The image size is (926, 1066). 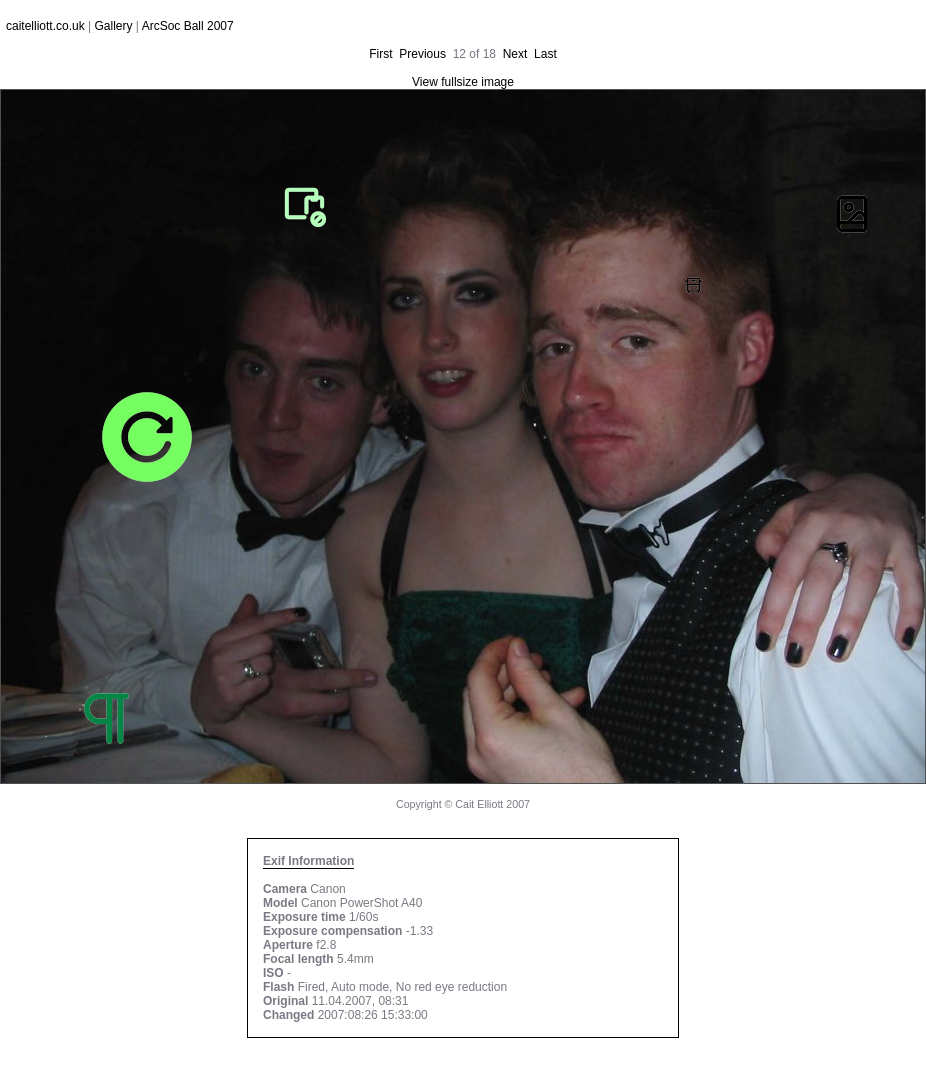 What do you see at coordinates (147, 437) in the screenshot?
I see `refresh or reload content` at bounding box center [147, 437].